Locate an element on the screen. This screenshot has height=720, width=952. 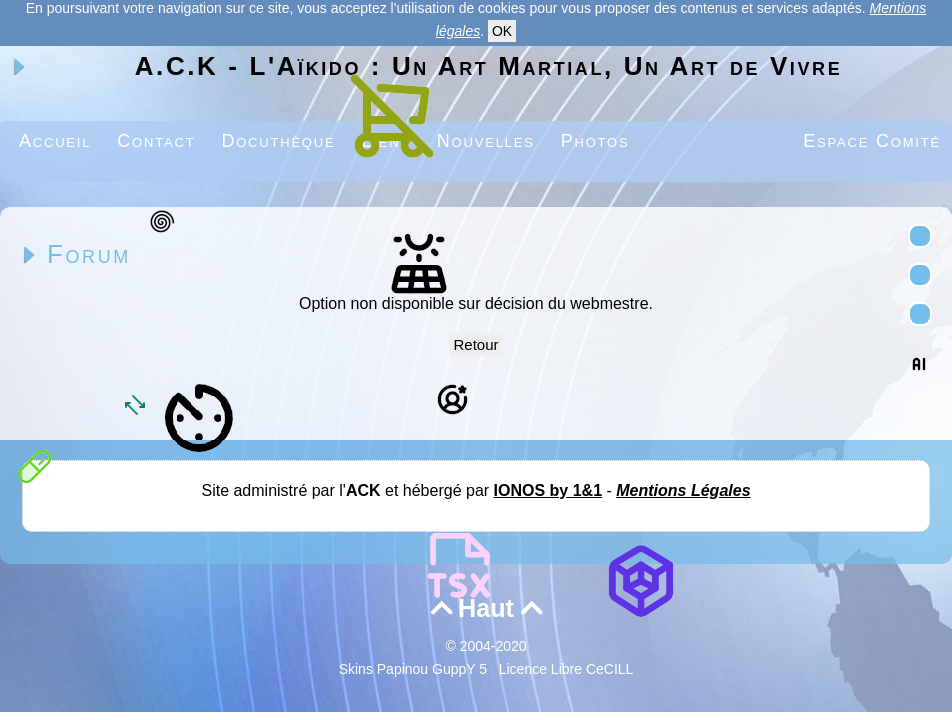
shopping cart unavailable or disabled is located at coordinates (392, 116).